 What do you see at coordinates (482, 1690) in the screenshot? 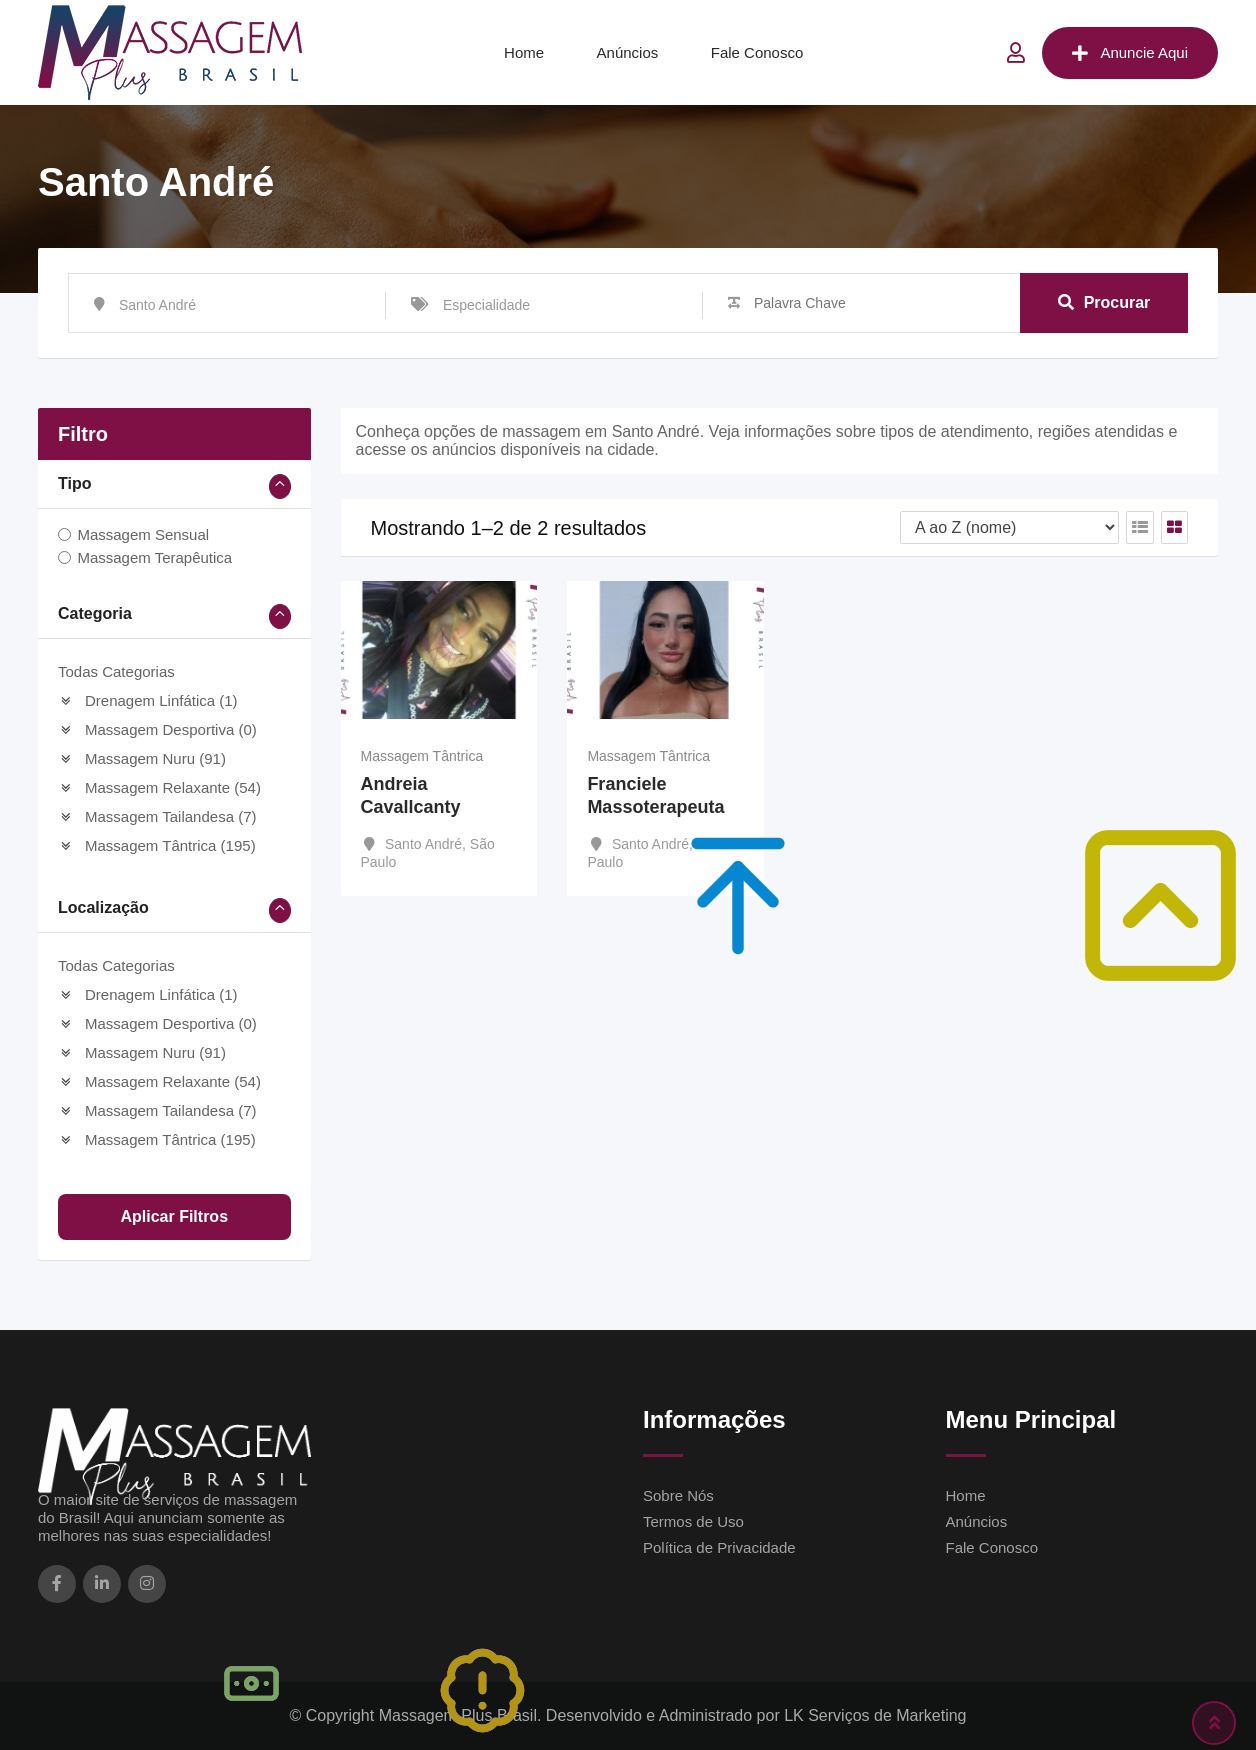
I see `indicates an alert or warning notification` at bounding box center [482, 1690].